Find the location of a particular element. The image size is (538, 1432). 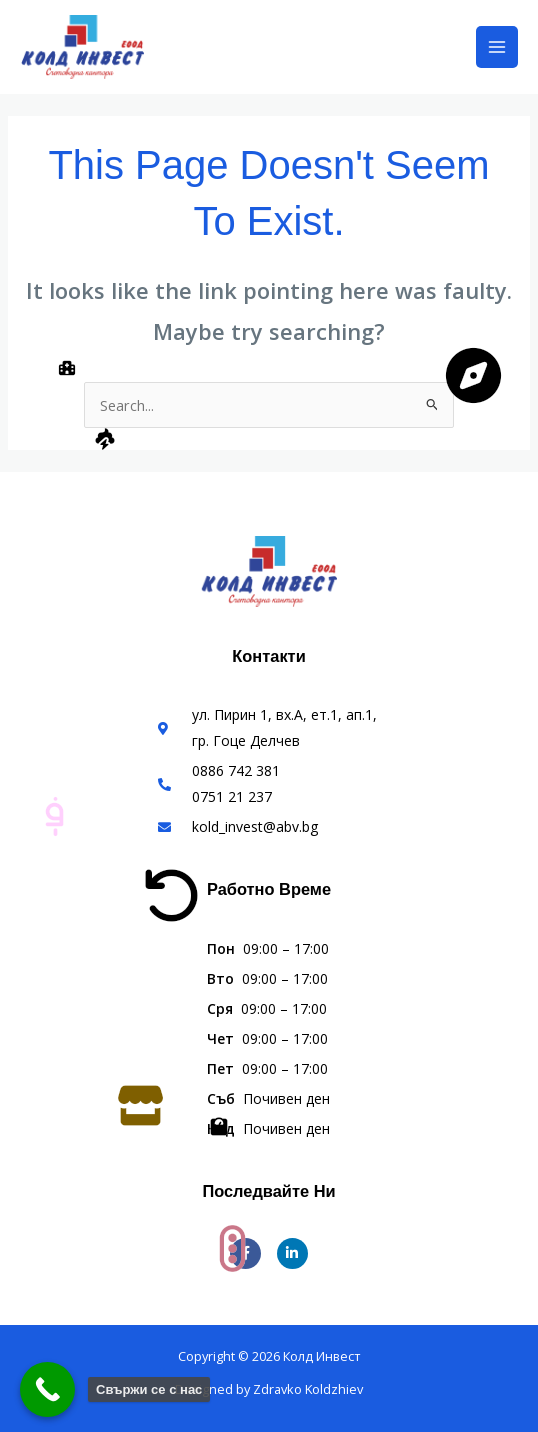

view weight or mass measurement is located at coordinates (219, 1127).